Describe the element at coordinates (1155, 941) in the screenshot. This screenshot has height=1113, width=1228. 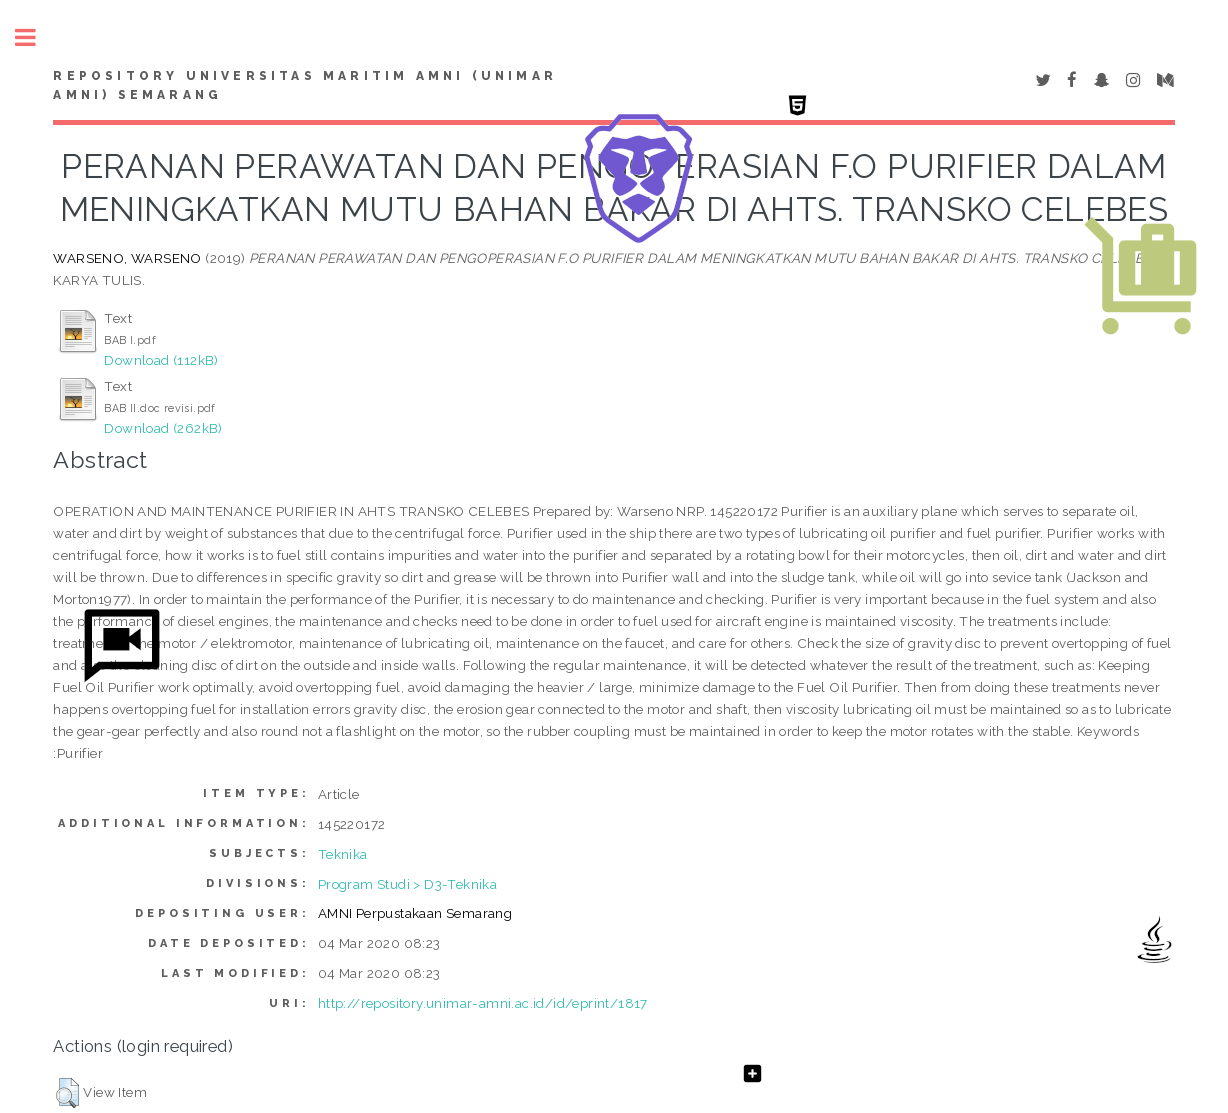
I see `indicates java programming language` at that location.